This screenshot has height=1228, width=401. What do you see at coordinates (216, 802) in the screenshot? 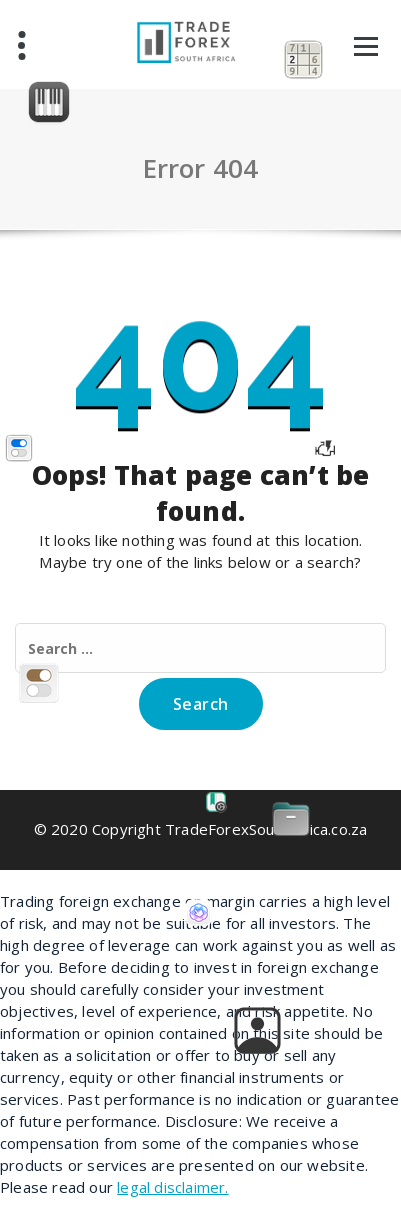
I see `open calibre ebook editor` at bounding box center [216, 802].